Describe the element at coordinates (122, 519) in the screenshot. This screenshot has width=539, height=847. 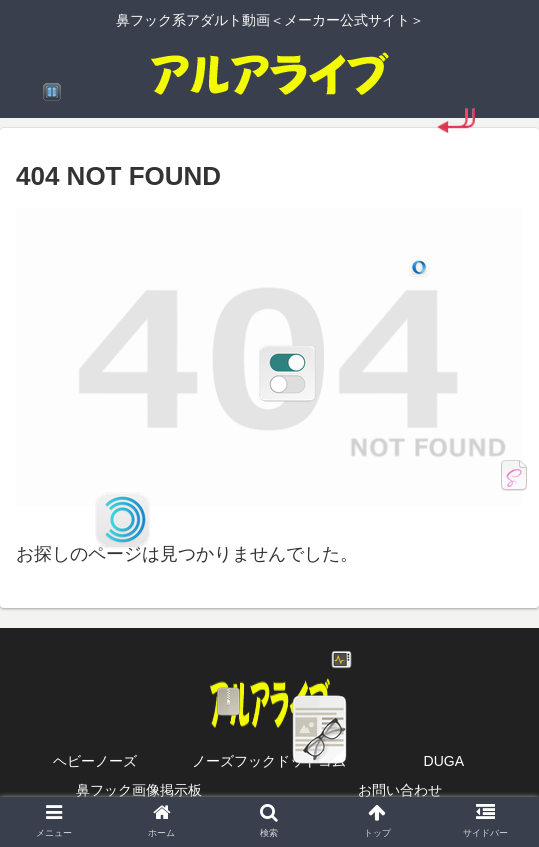
I see `open alvr virtual reality streaming app` at that location.